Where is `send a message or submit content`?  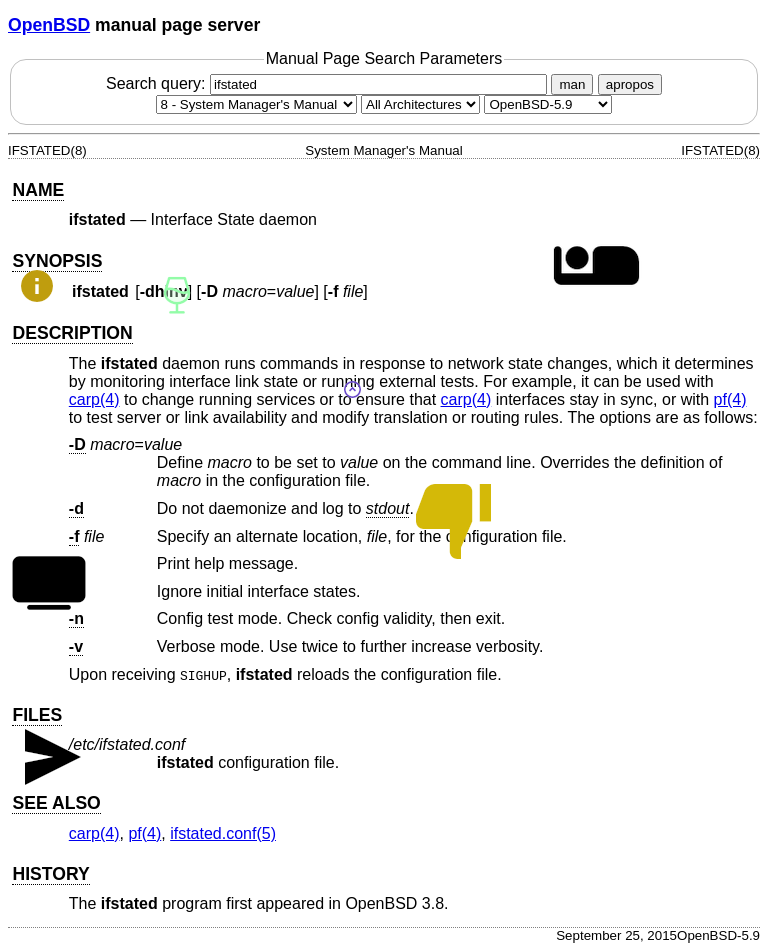 send a message or submit content is located at coordinates (53, 757).